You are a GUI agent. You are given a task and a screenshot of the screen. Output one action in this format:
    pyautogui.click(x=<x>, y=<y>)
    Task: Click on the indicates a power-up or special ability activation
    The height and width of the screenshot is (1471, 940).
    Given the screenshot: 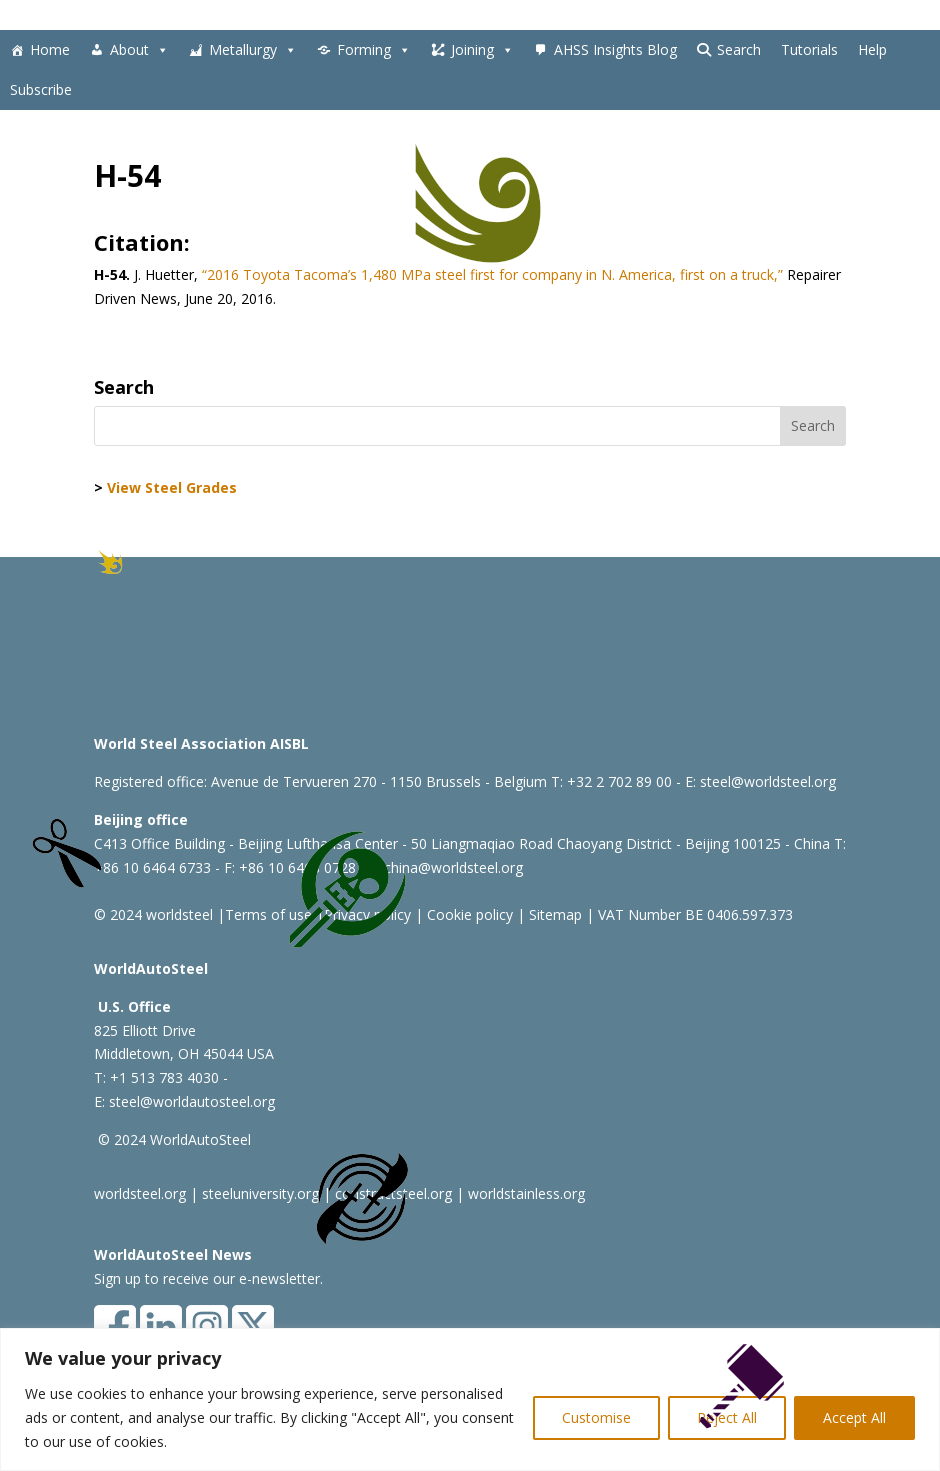 What is the action you would take?
    pyautogui.click(x=110, y=562)
    